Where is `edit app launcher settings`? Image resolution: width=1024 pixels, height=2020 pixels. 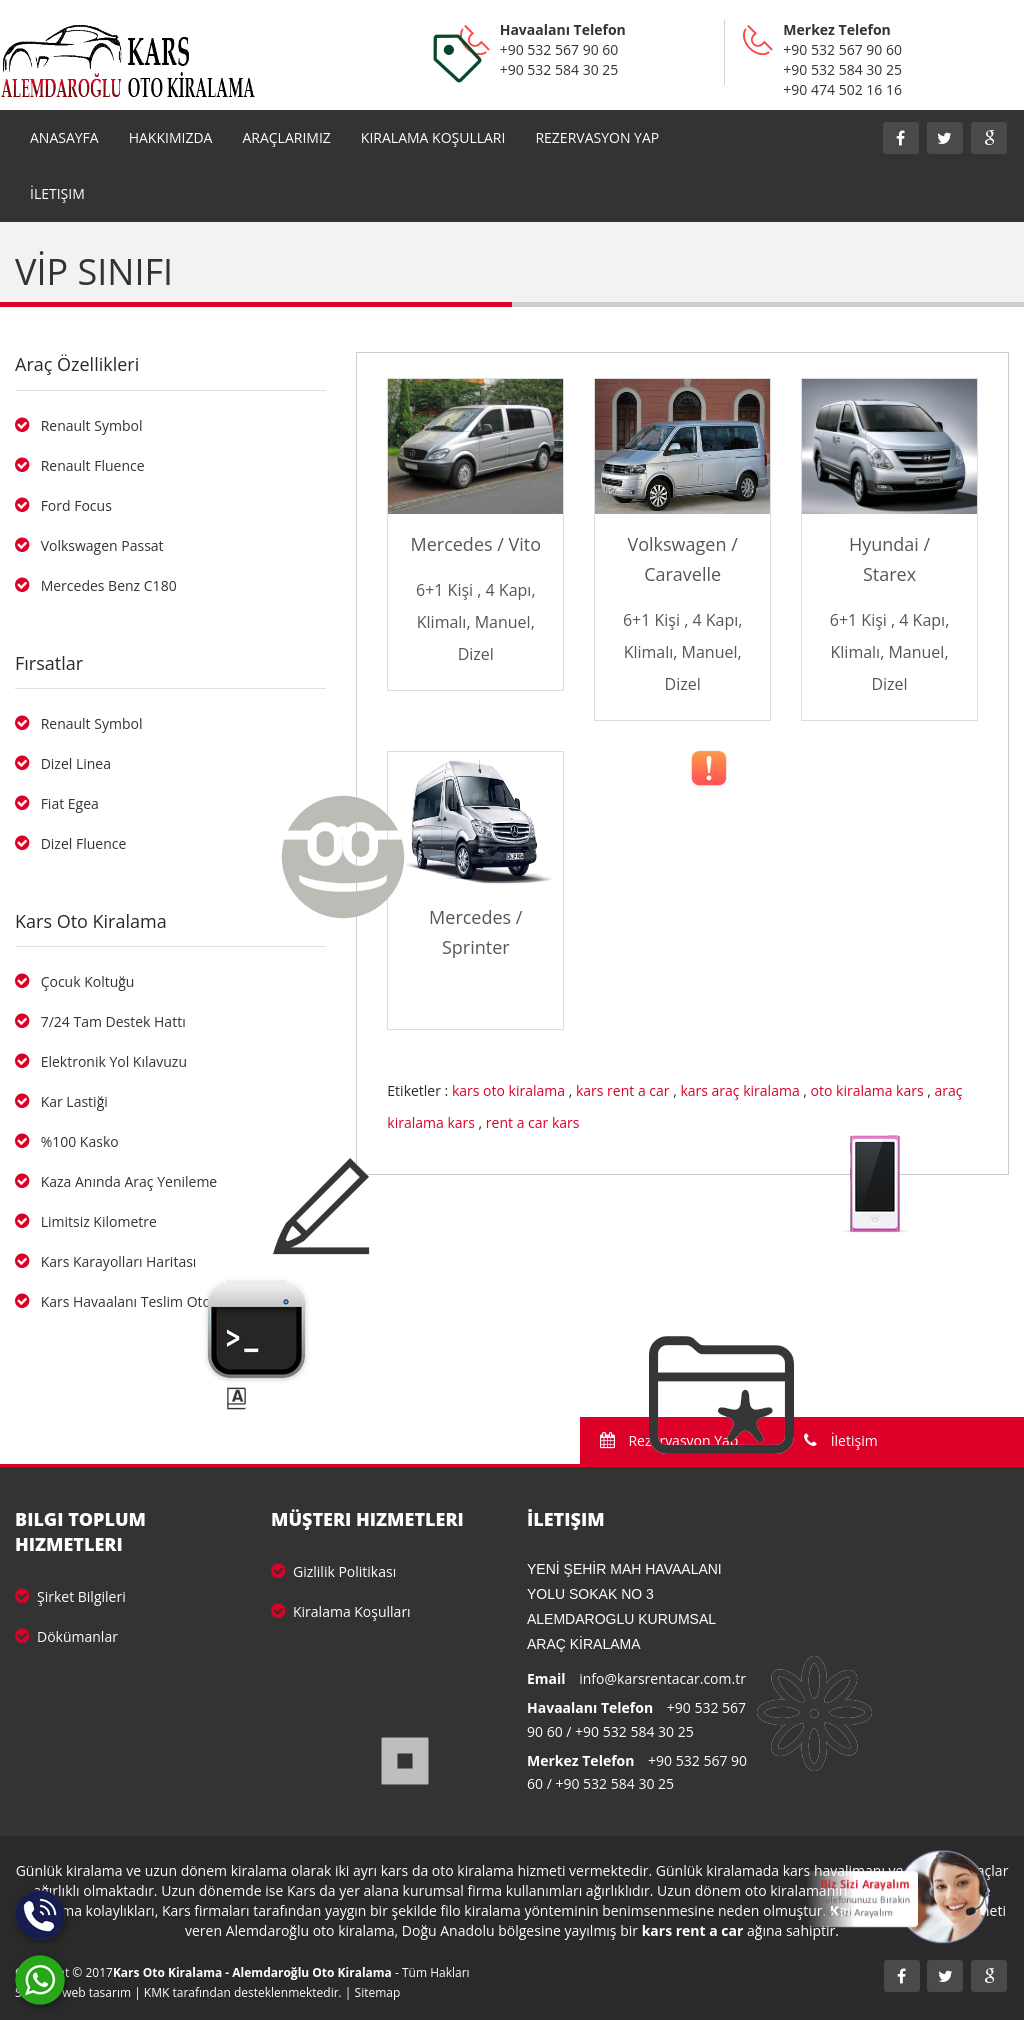 edit app launcher settings is located at coordinates (321, 1206).